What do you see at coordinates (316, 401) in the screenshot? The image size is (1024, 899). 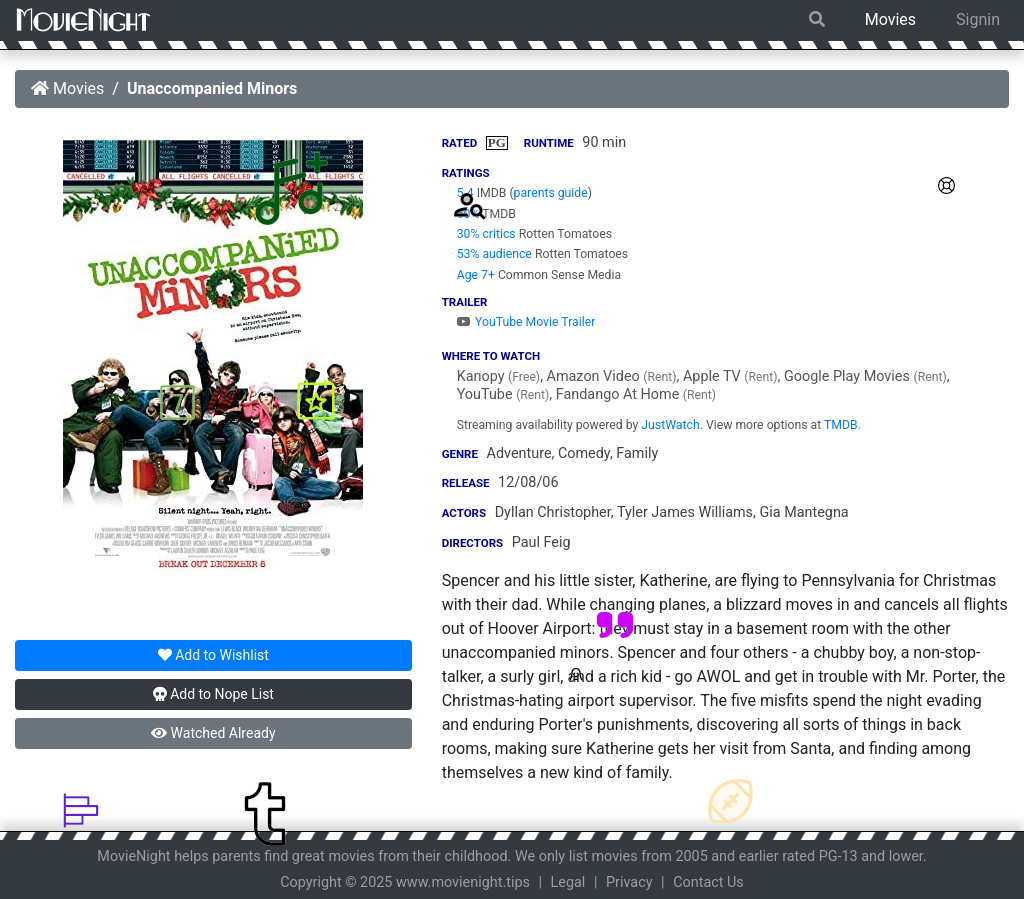 I see `view favorite or starred events` at bounding box center [316, 401].